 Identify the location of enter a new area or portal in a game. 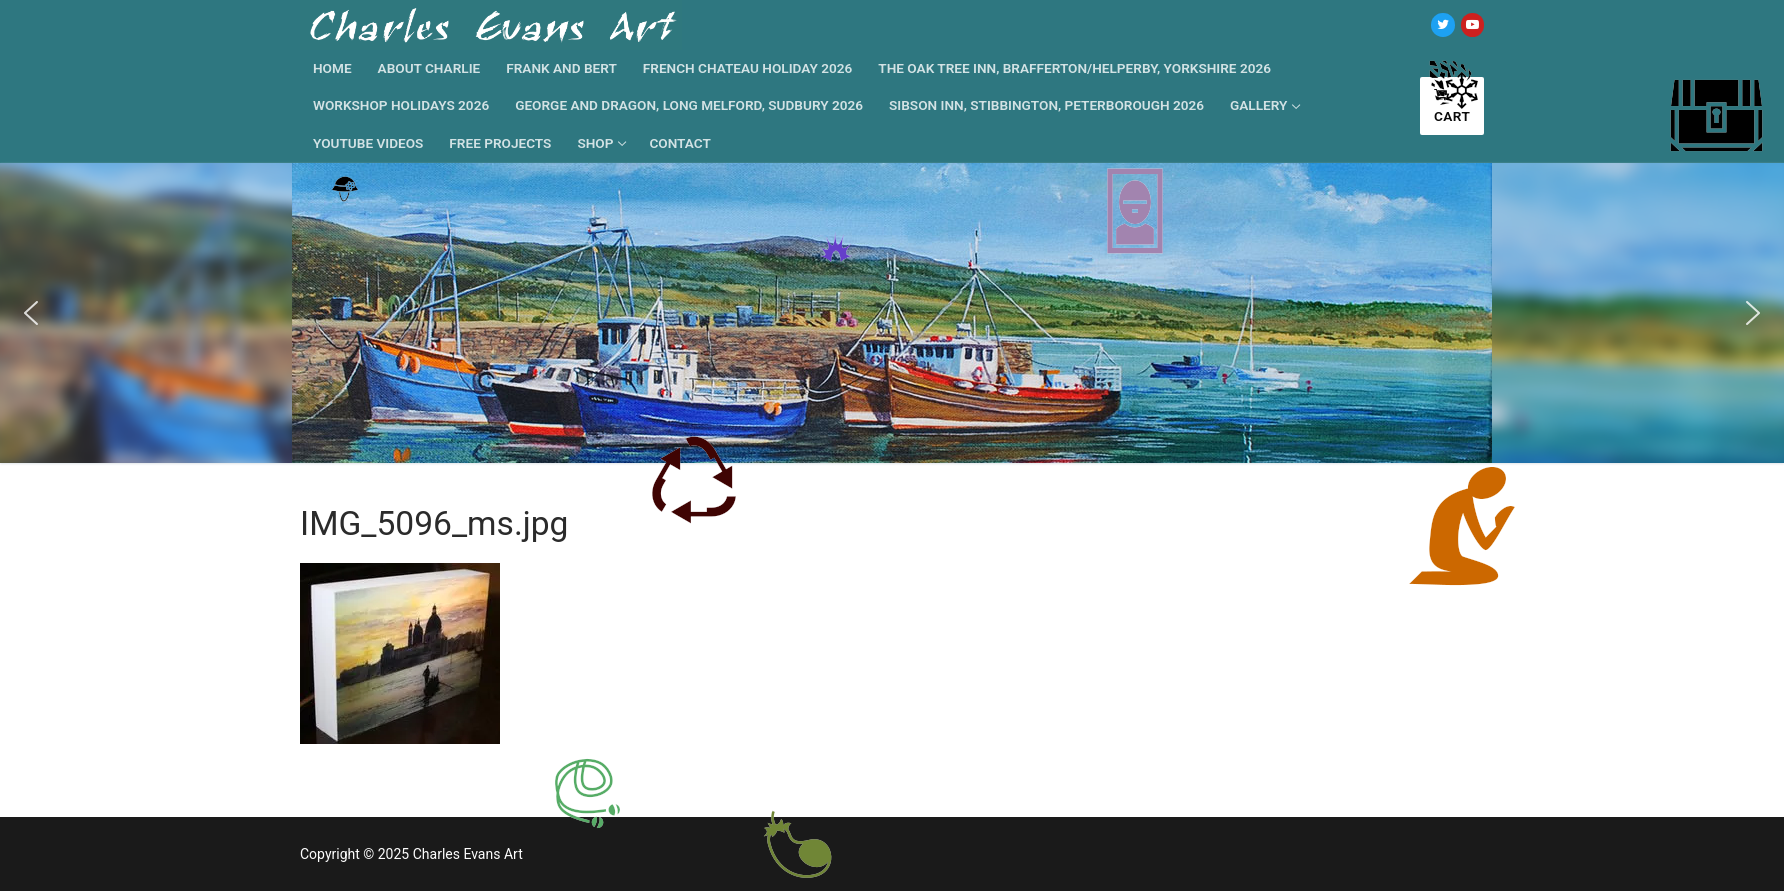
(836, 247).